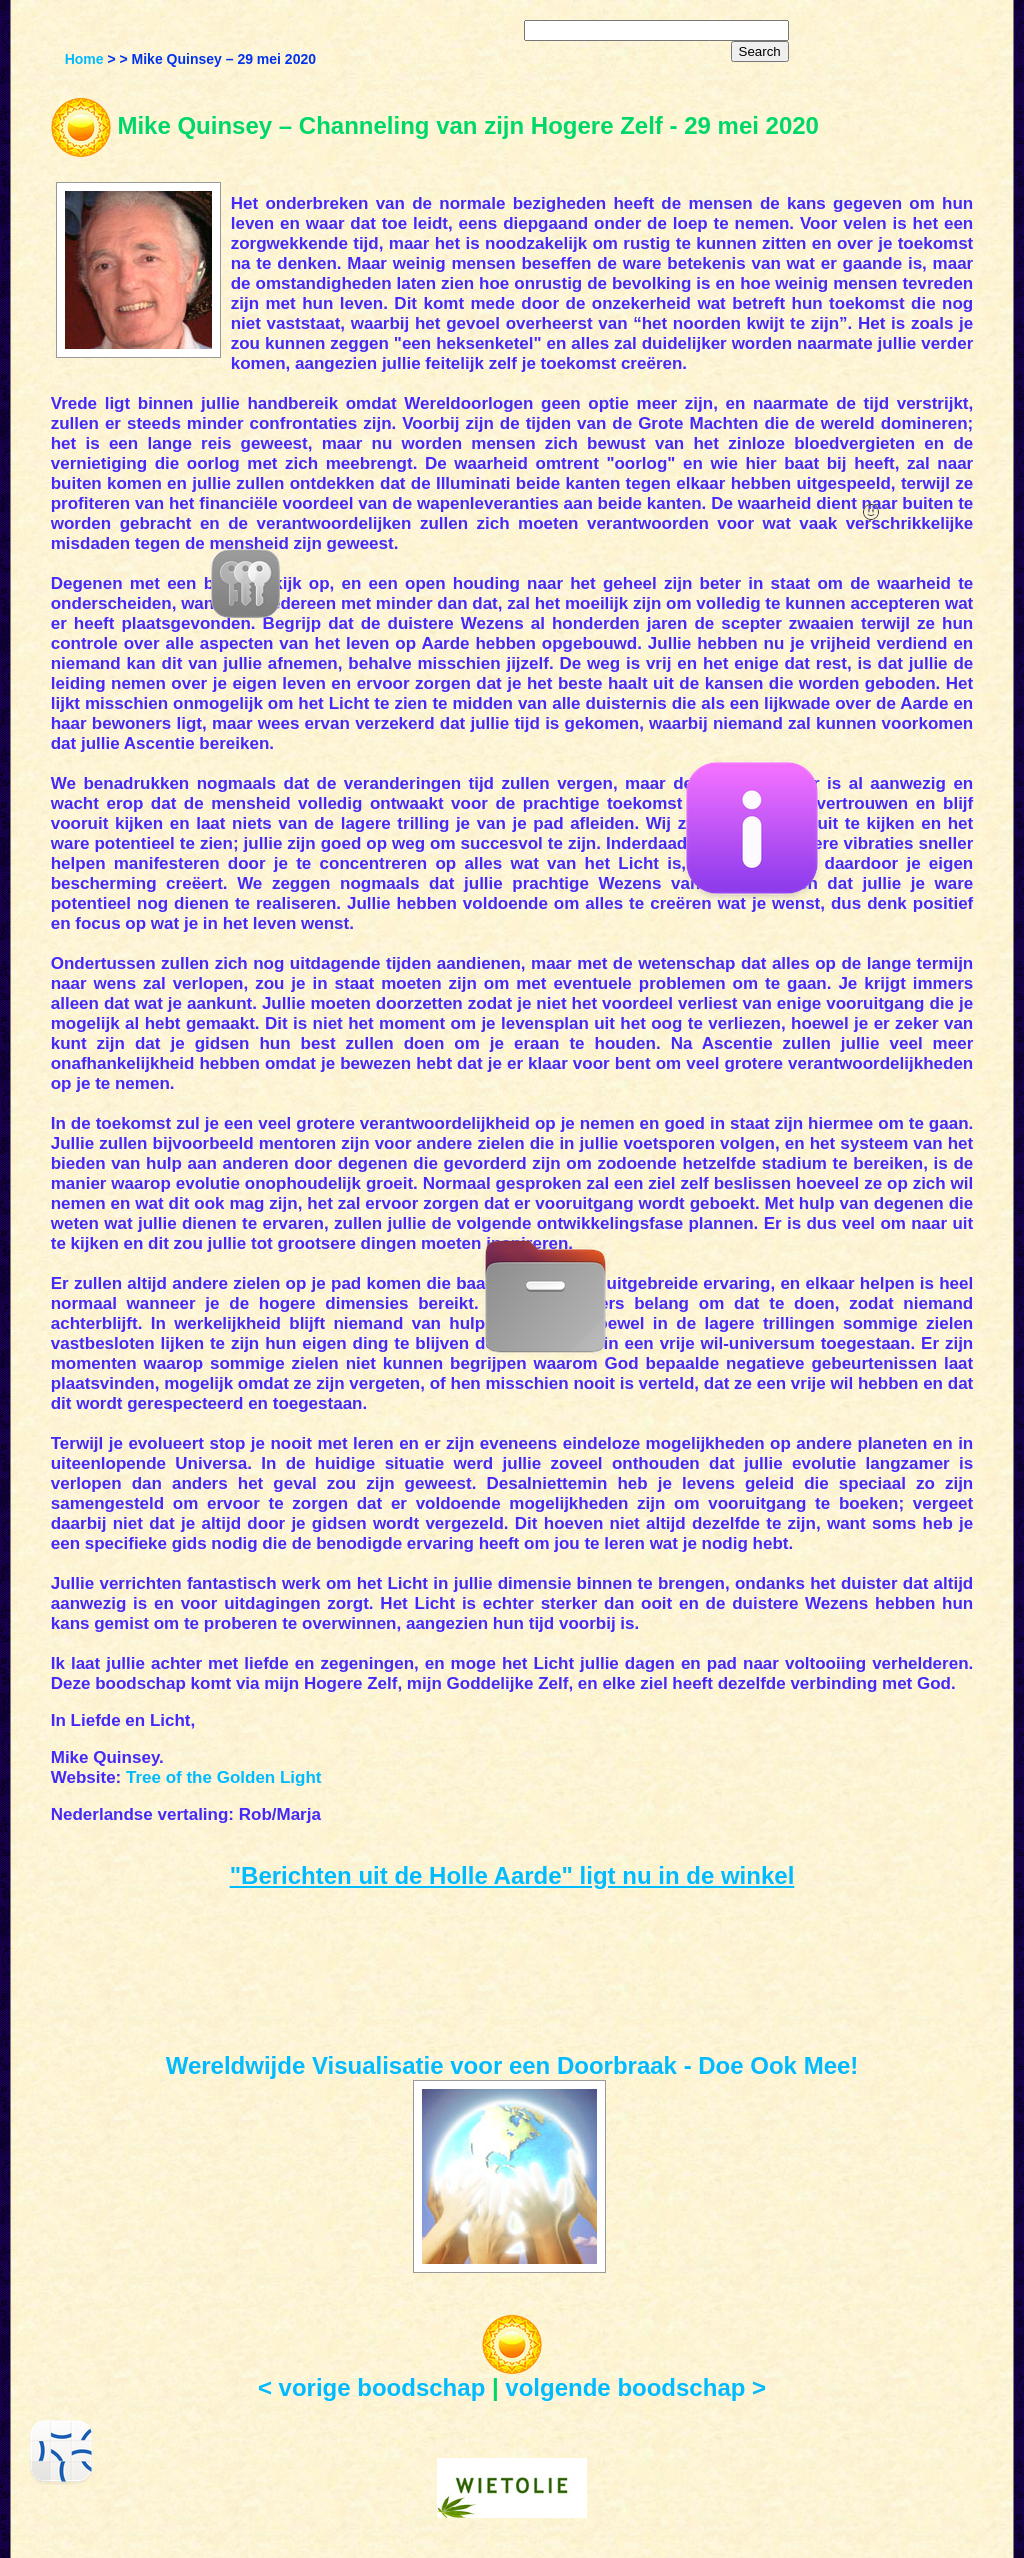 The width and height of the screenshot is (1024, 2558). What do you see at coordinates (752, 828) in the screenshot?
I see `access system status notifications` at bounding box center [752, 828].